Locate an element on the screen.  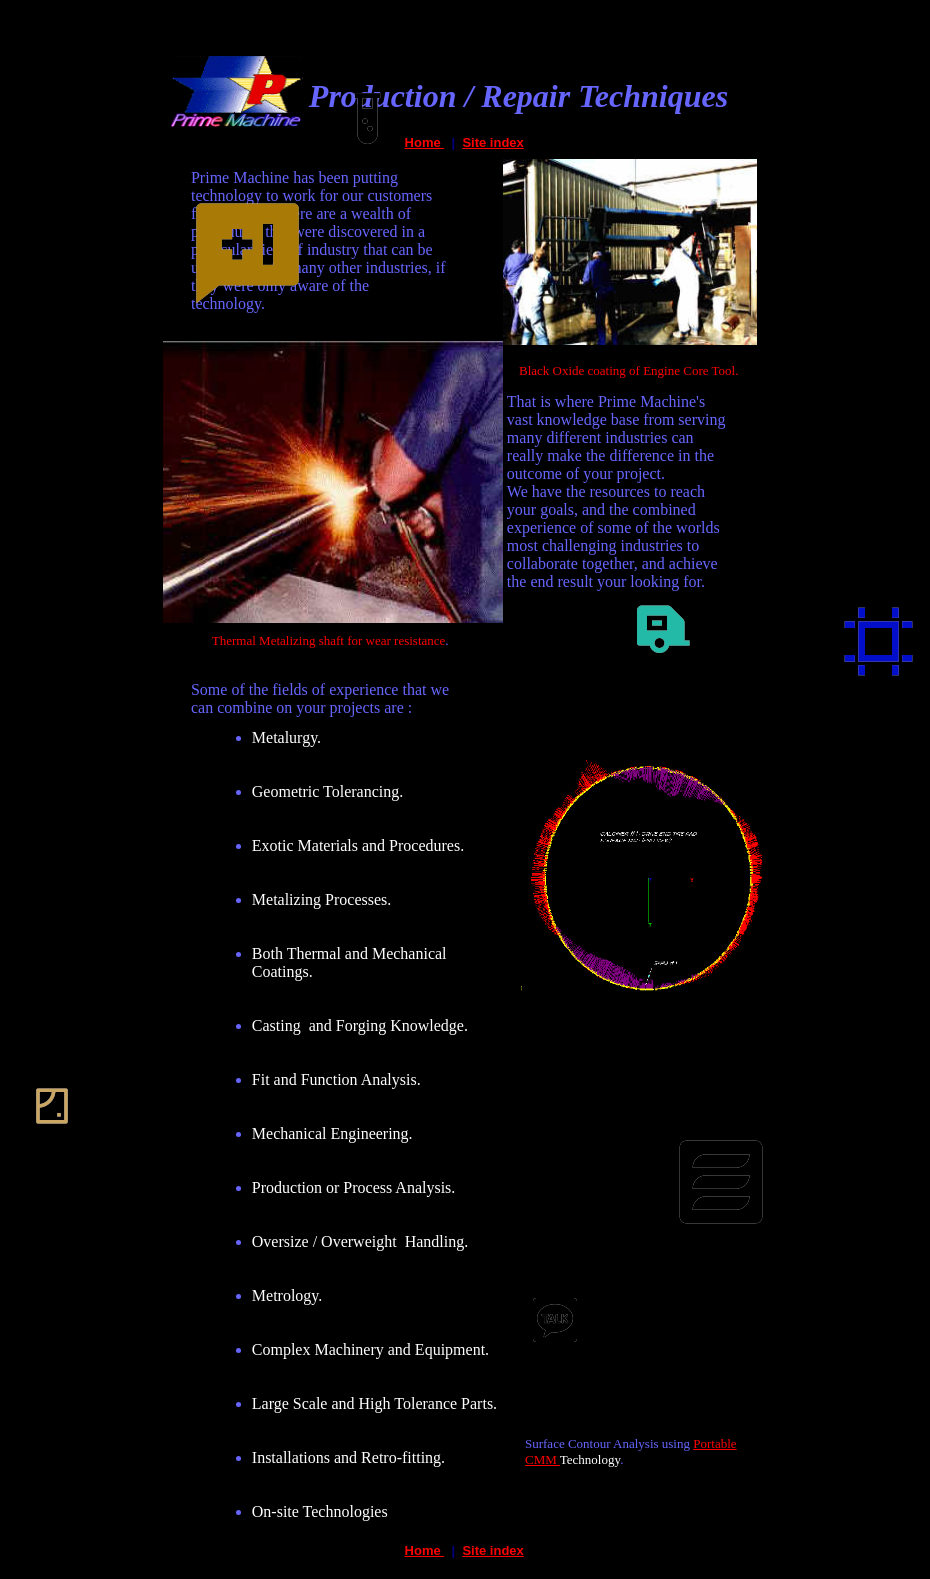
select or edit an artboard is located at coordinates (878, 641).